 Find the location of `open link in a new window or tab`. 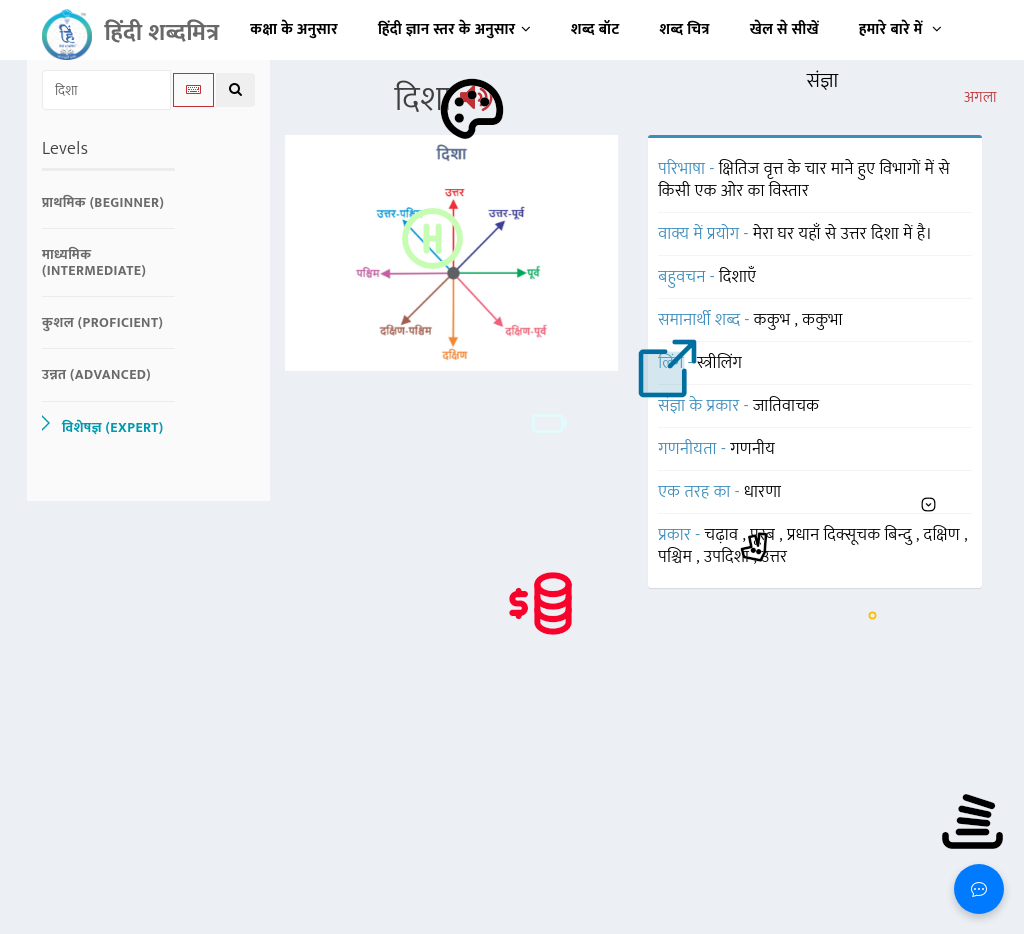

open link in a new window or tab is located at coordinates (667, 368).